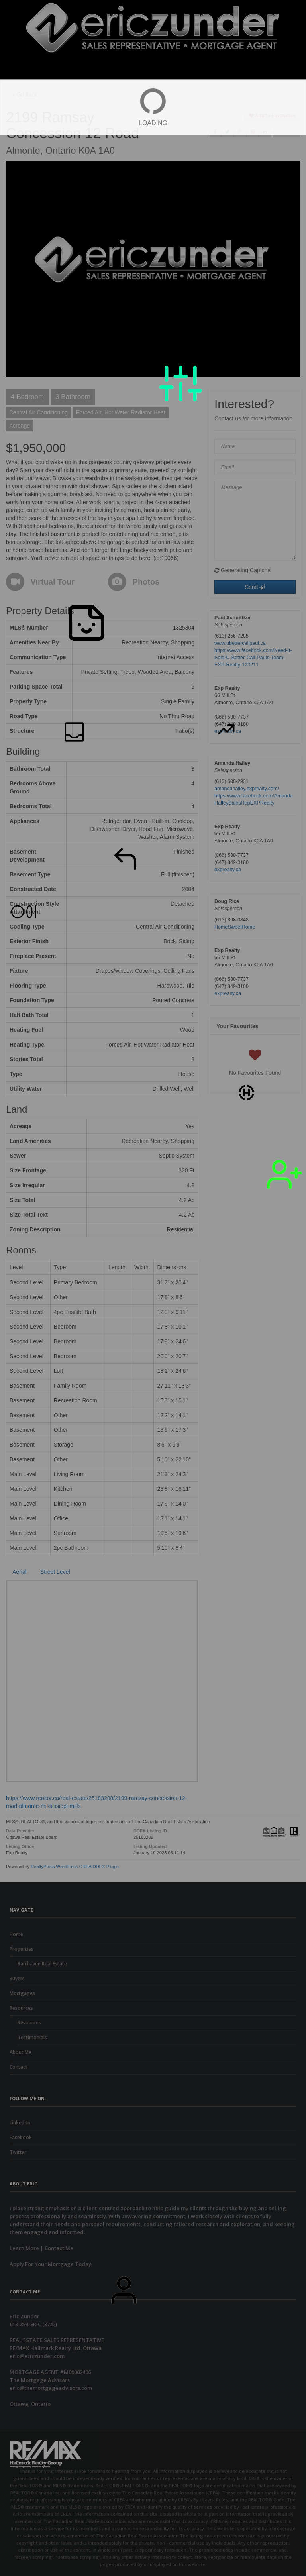 Image resolution: width=306 pixels, height=2576 pixels. What do you see at coordinates (74, 732) in the screenshot?
I see `access inbox or incoming items` at bounding box center [74, 732].